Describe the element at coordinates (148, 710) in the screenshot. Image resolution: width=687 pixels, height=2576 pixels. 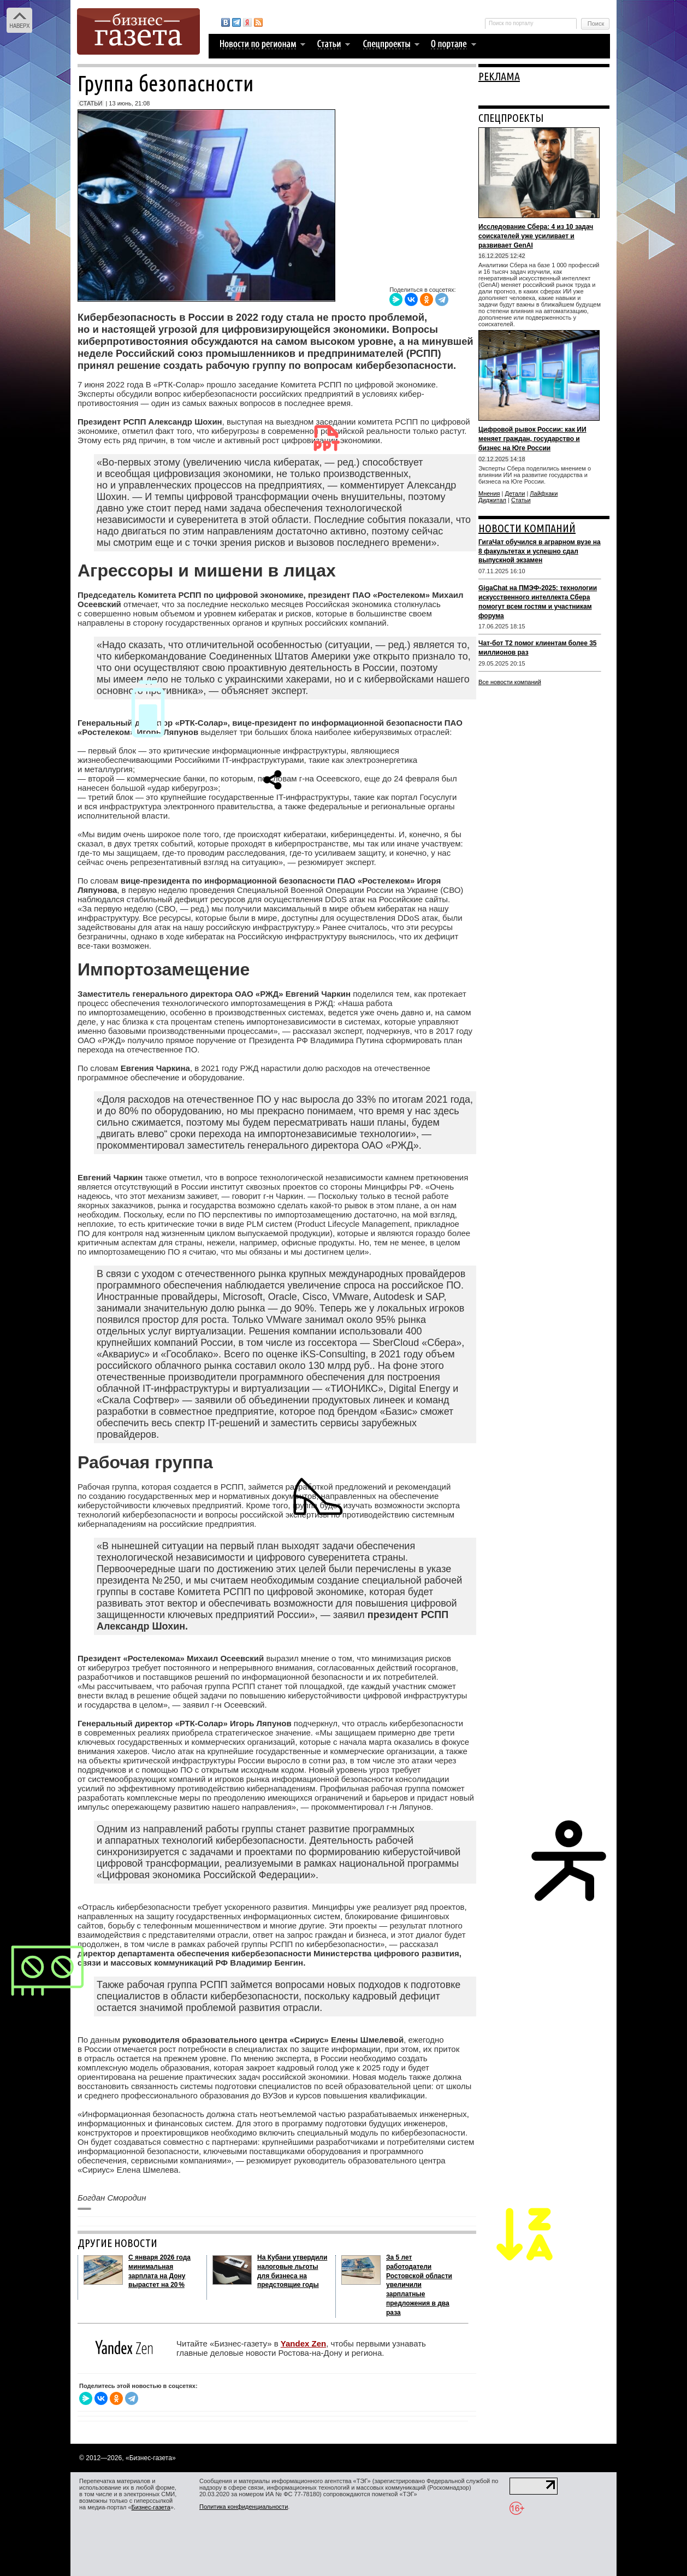
I see `indicates high battery level` at that location.